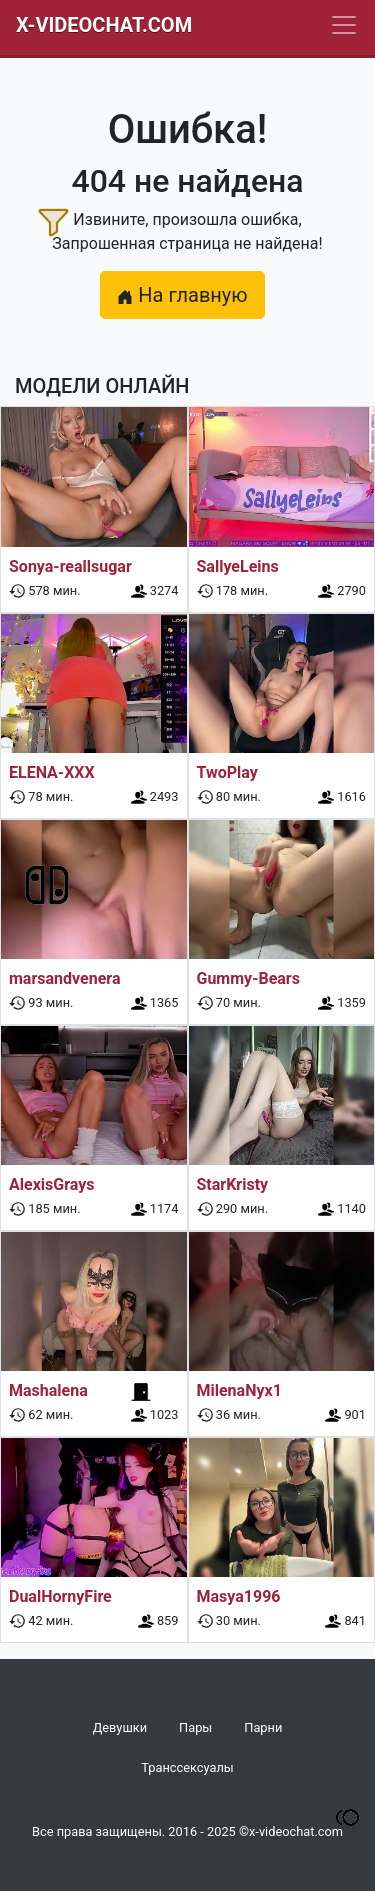 The image size is (375, 1891). What do you see at coordinates (347, 1817) in the screenshot?
I see `view toll or payment information` at bounding box center [347, 1817].